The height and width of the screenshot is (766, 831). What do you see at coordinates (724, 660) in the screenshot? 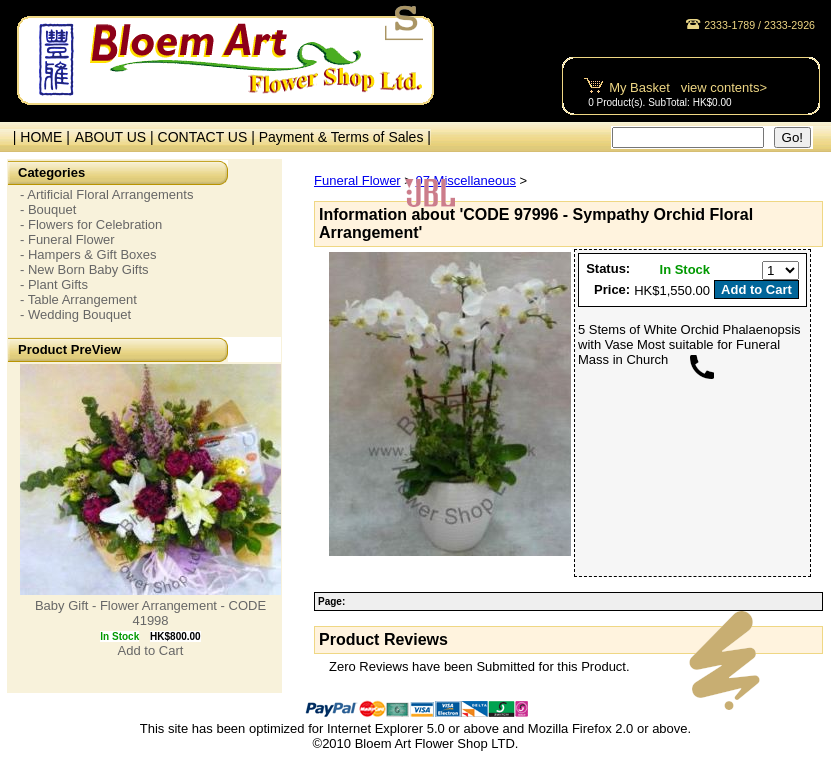
I see `visit envato marketplace` at bounding box center [724, 660].